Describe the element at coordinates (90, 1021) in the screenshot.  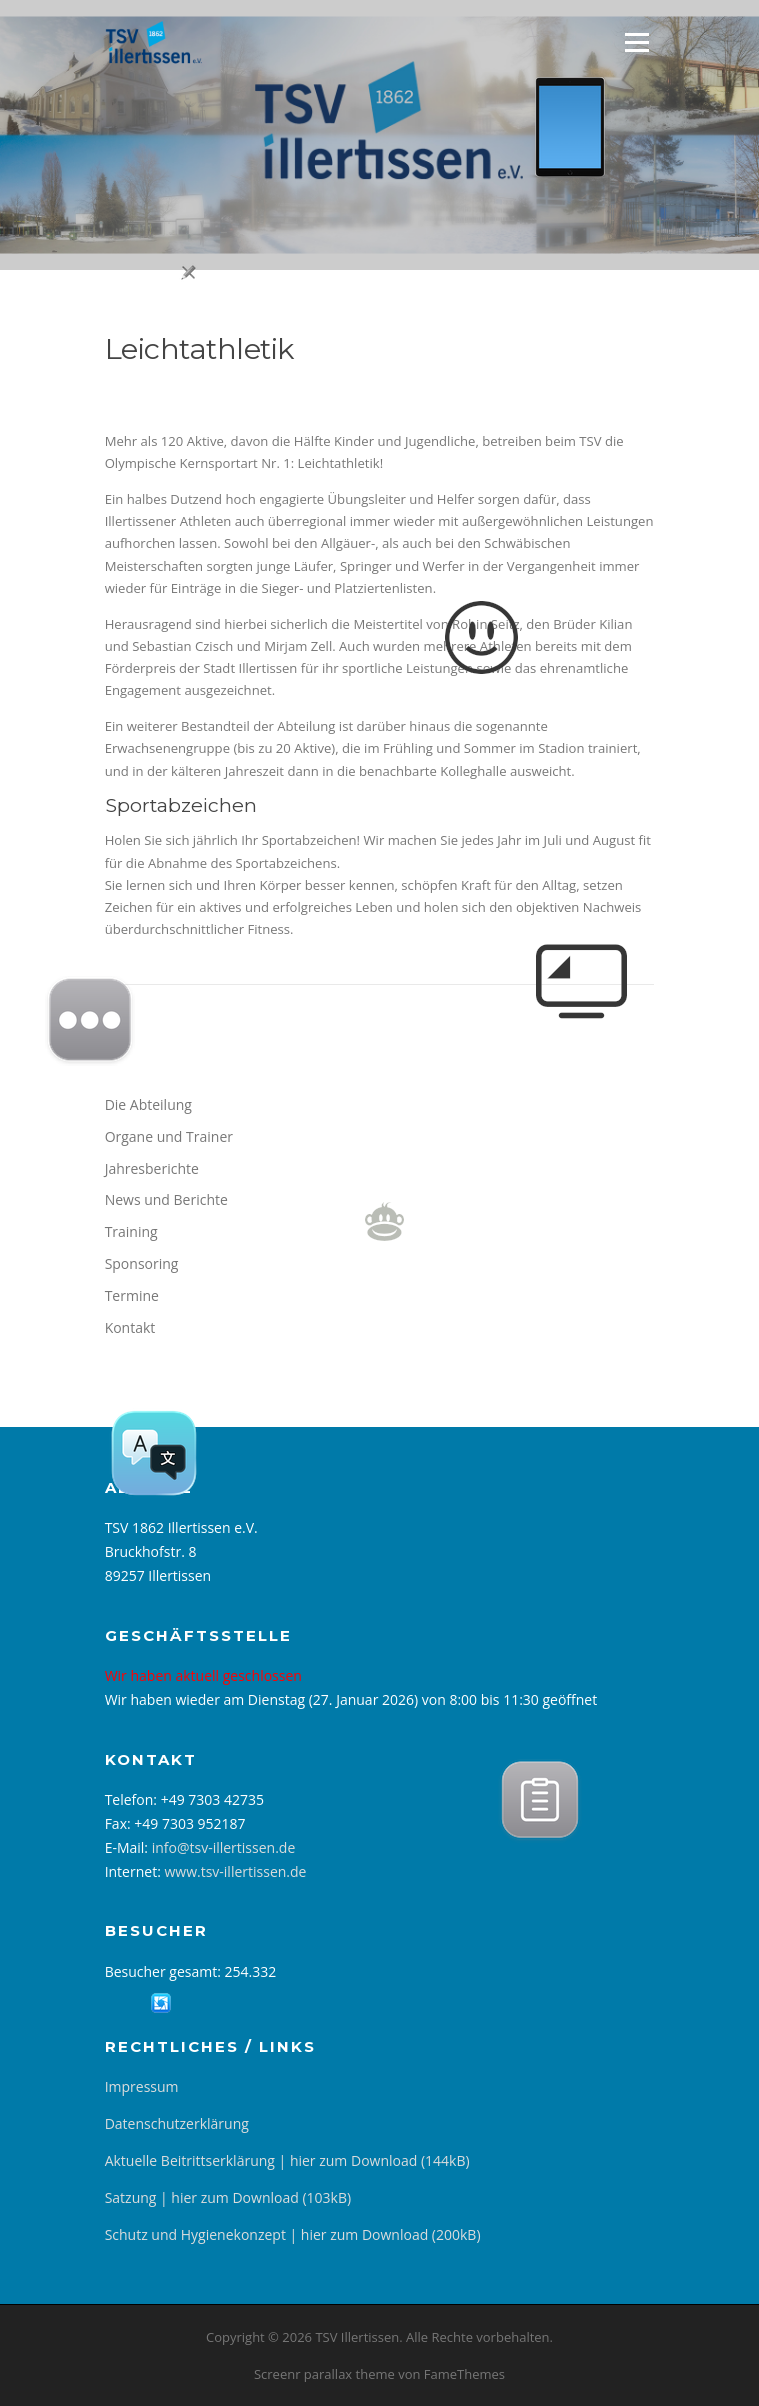
I see `open settings or preferences` at that location.